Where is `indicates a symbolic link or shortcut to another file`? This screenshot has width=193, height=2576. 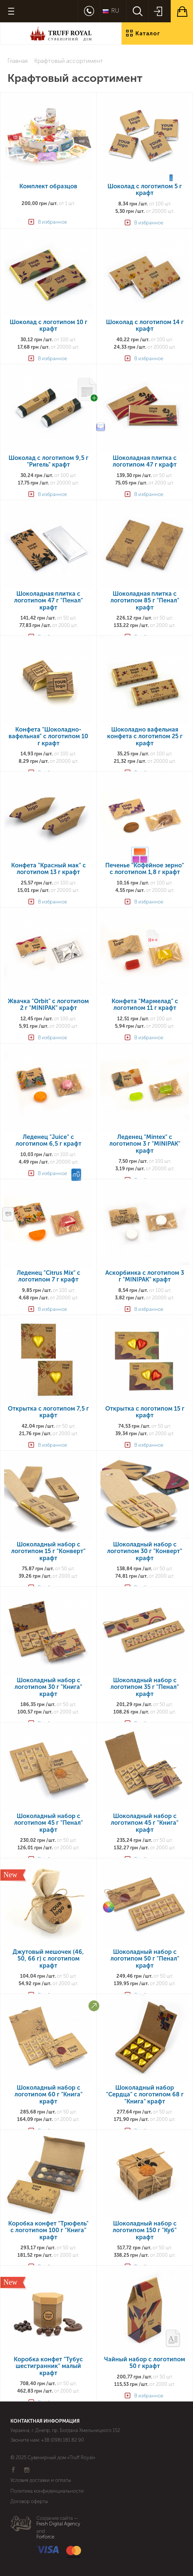
indicates a symbolic link or shortcut to another file is located at coordinates (94, 2006).